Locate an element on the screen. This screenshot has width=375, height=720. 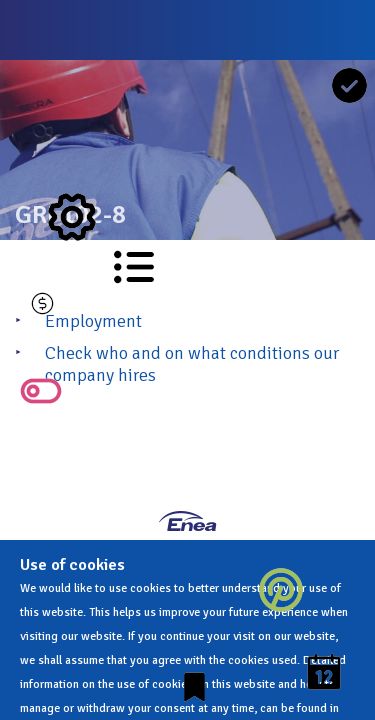
view account balance or financial summary is located at coordinates (42, 303).